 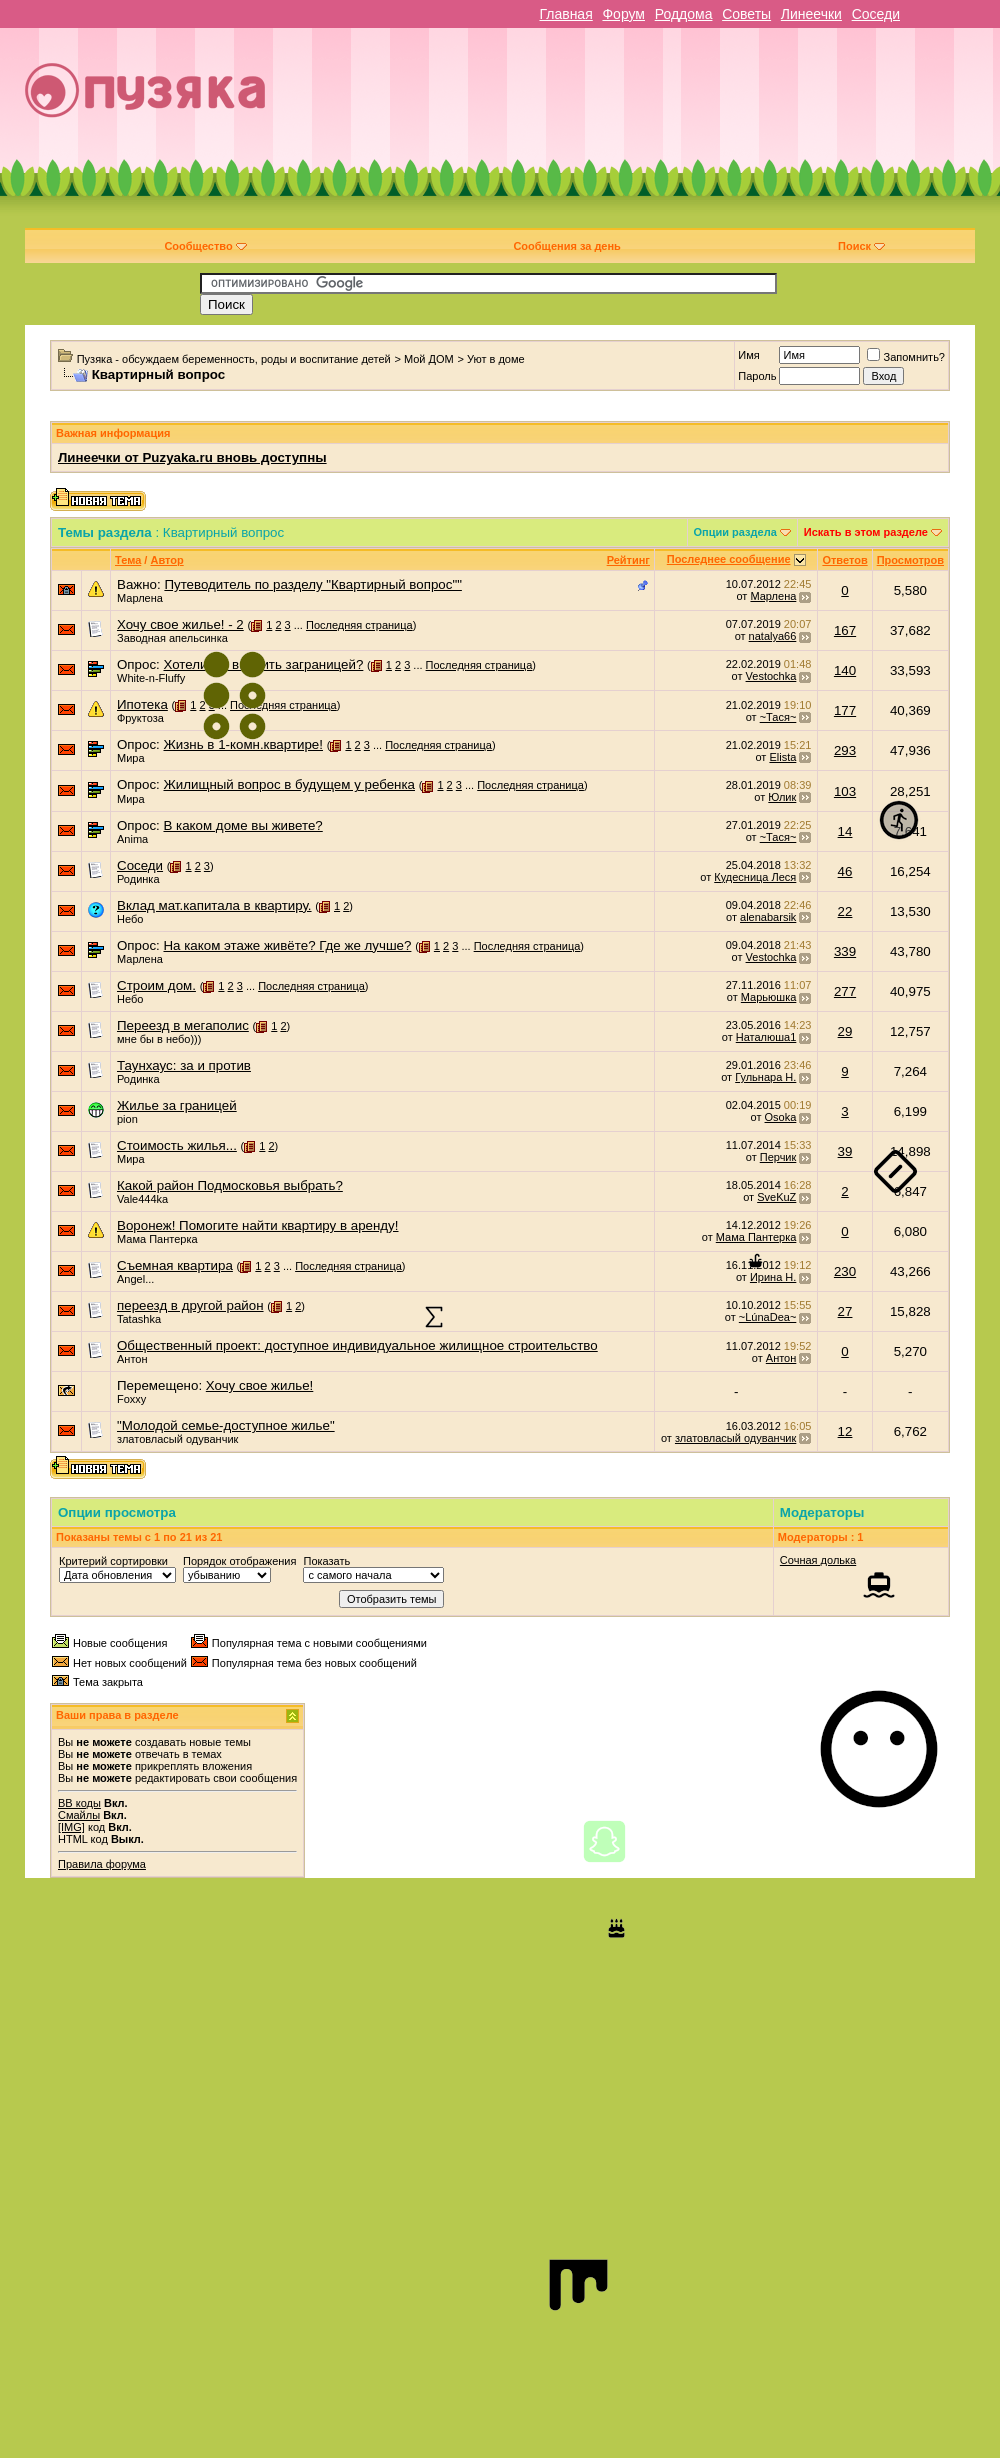 I want to click on view birthday or celebration reminders, so click(x=616, y=1928).